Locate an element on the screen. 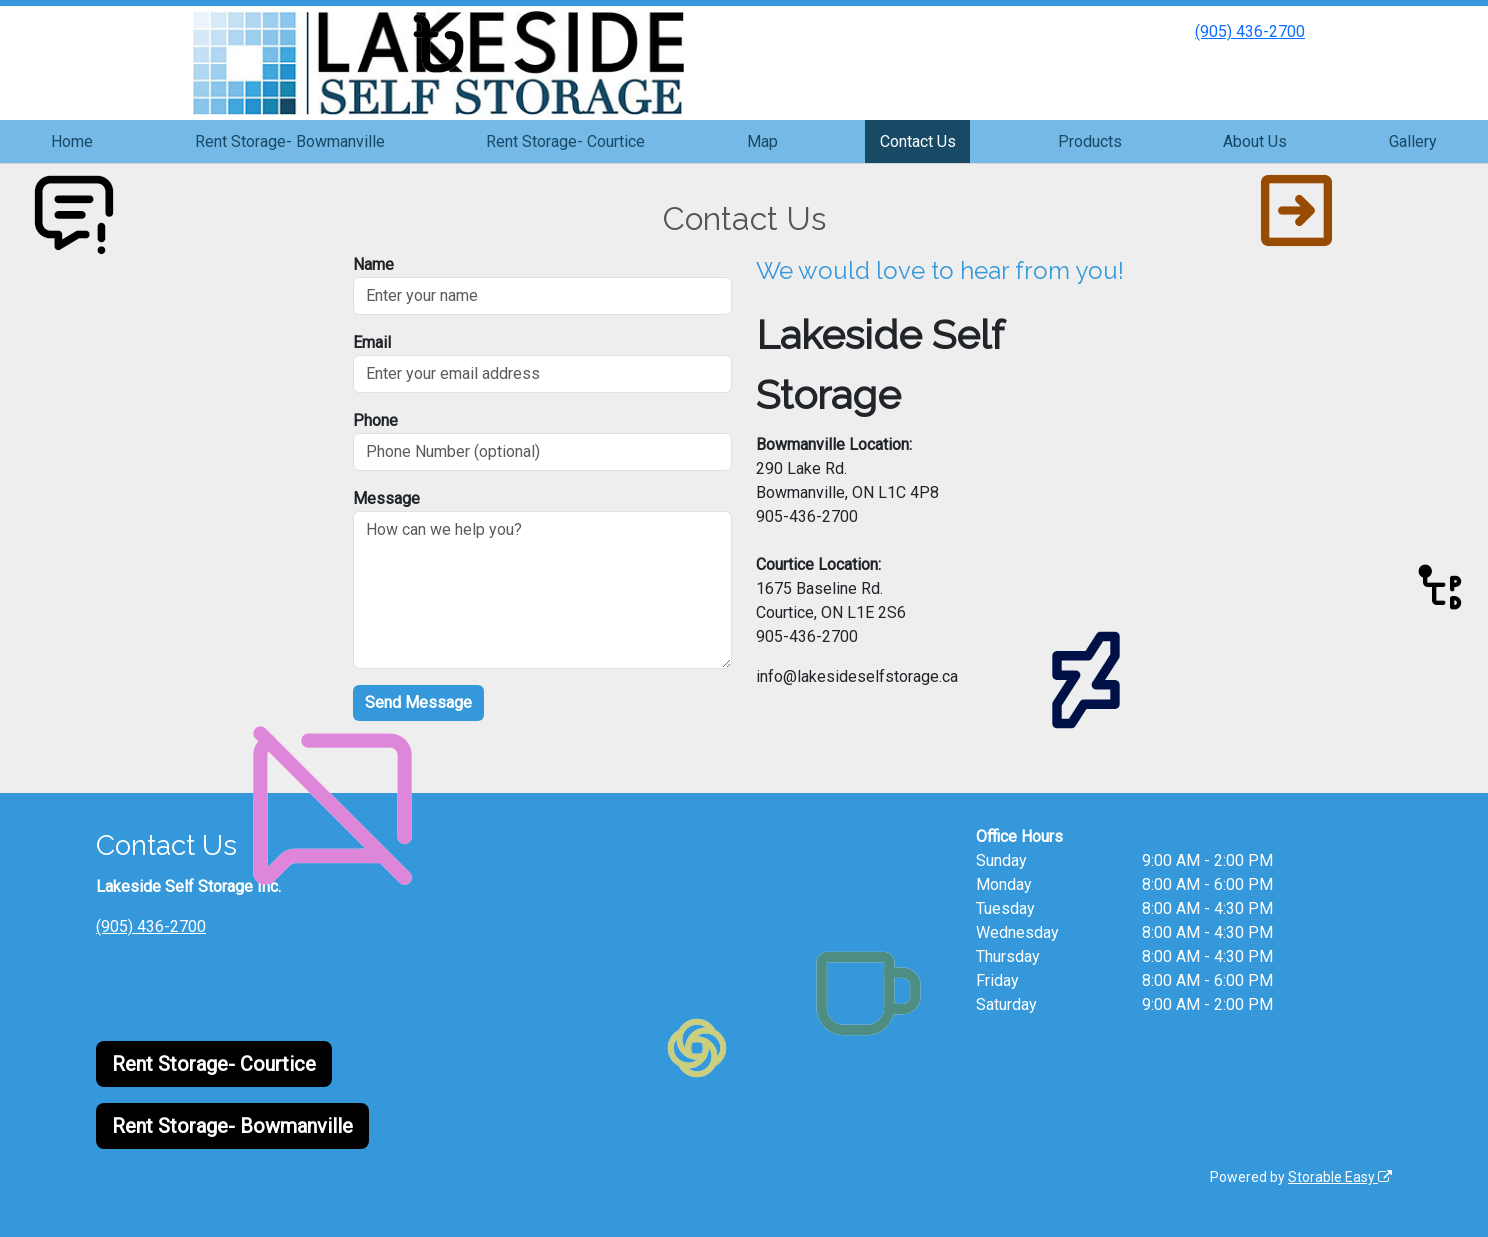 The width and height of the screenshot is (1488, 1237). open loom video recording app is located at coordinates (697, 1048).